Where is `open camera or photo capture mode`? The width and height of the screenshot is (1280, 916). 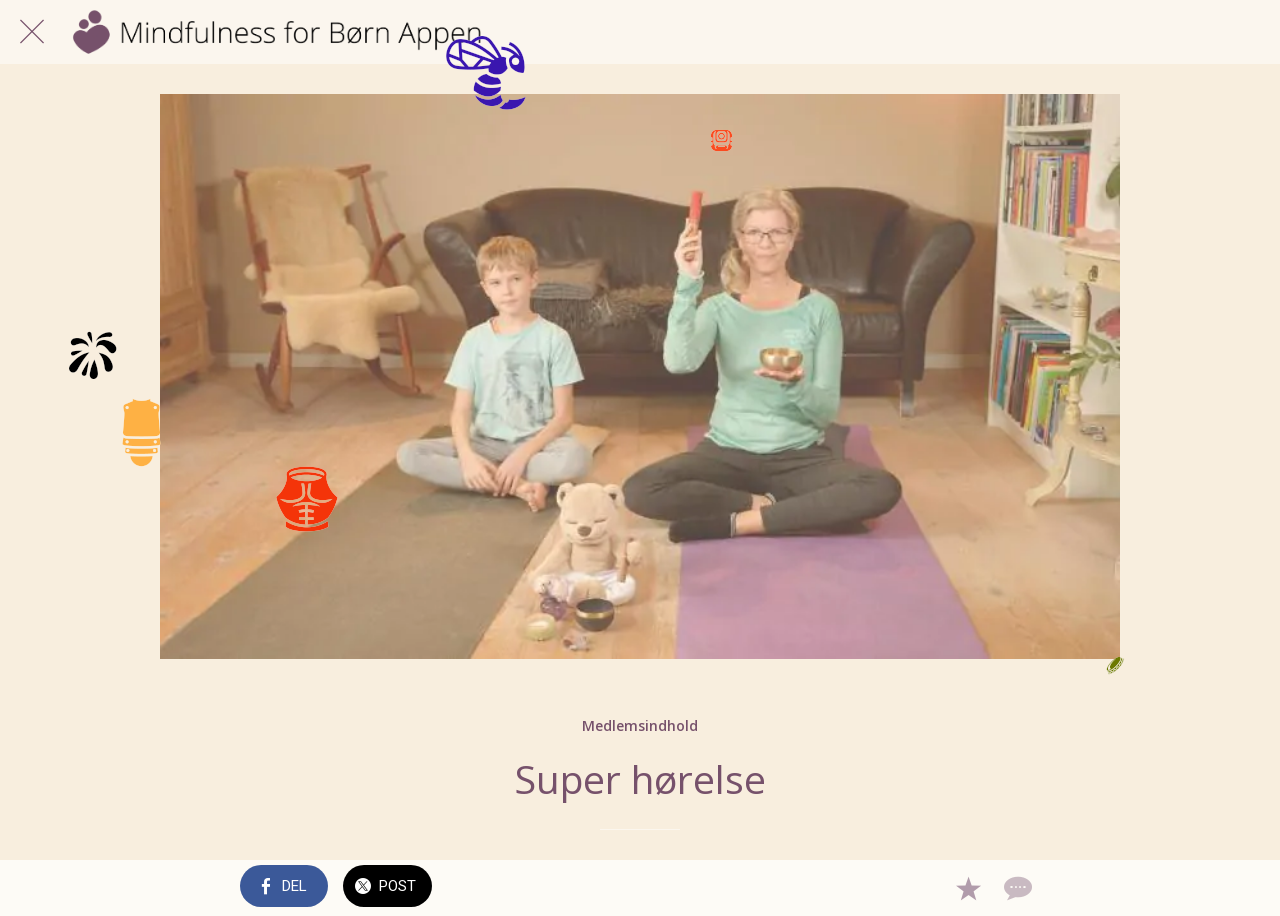 open camera or photo capture mode is located at coordinates (721, 140).